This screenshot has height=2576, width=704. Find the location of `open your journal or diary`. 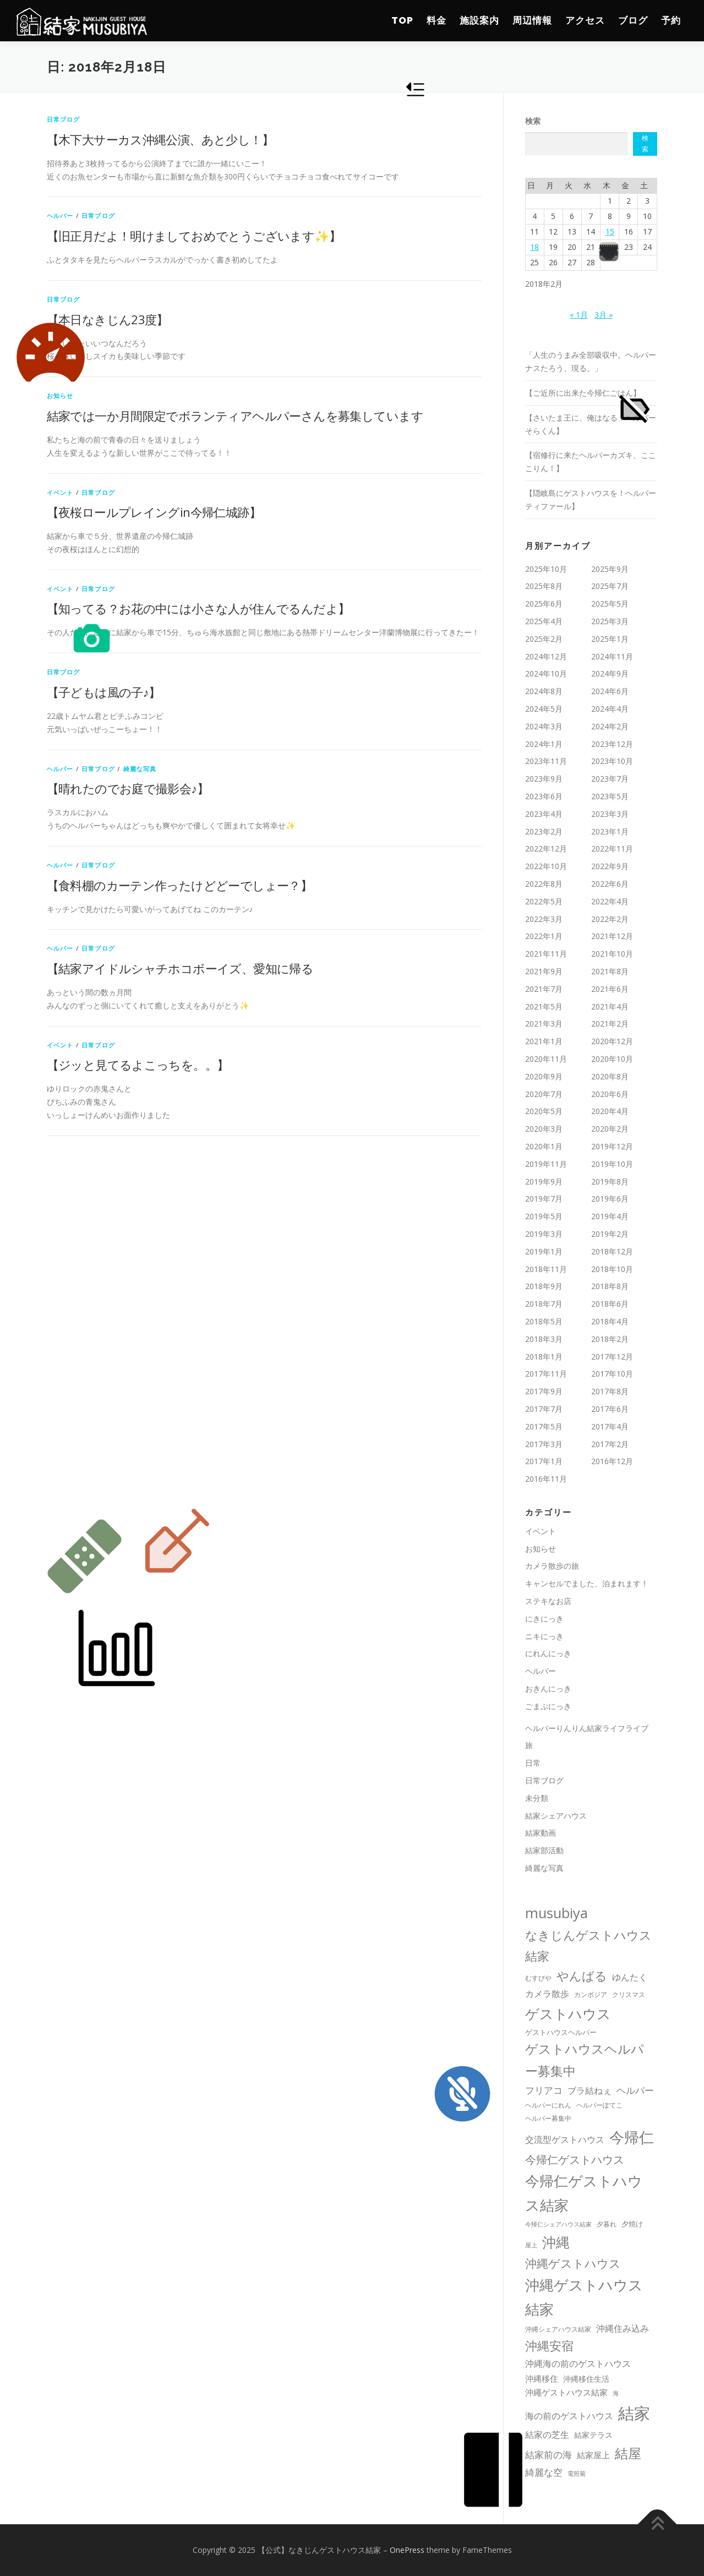

open your journal or diary is located at coordinates (493, 2470).